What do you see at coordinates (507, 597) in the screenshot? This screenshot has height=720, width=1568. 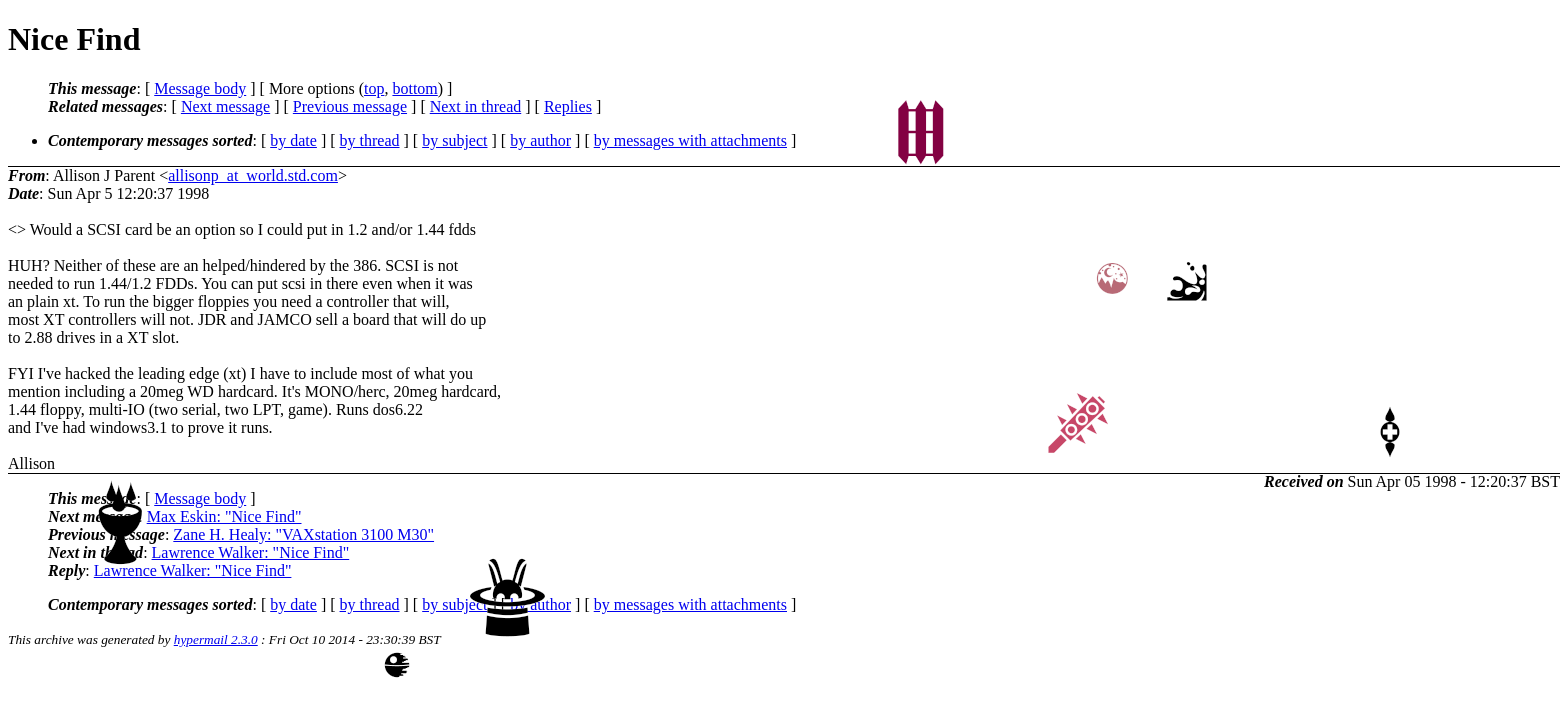 I see `access magic or special effects features` at bounding box center [507, 597].